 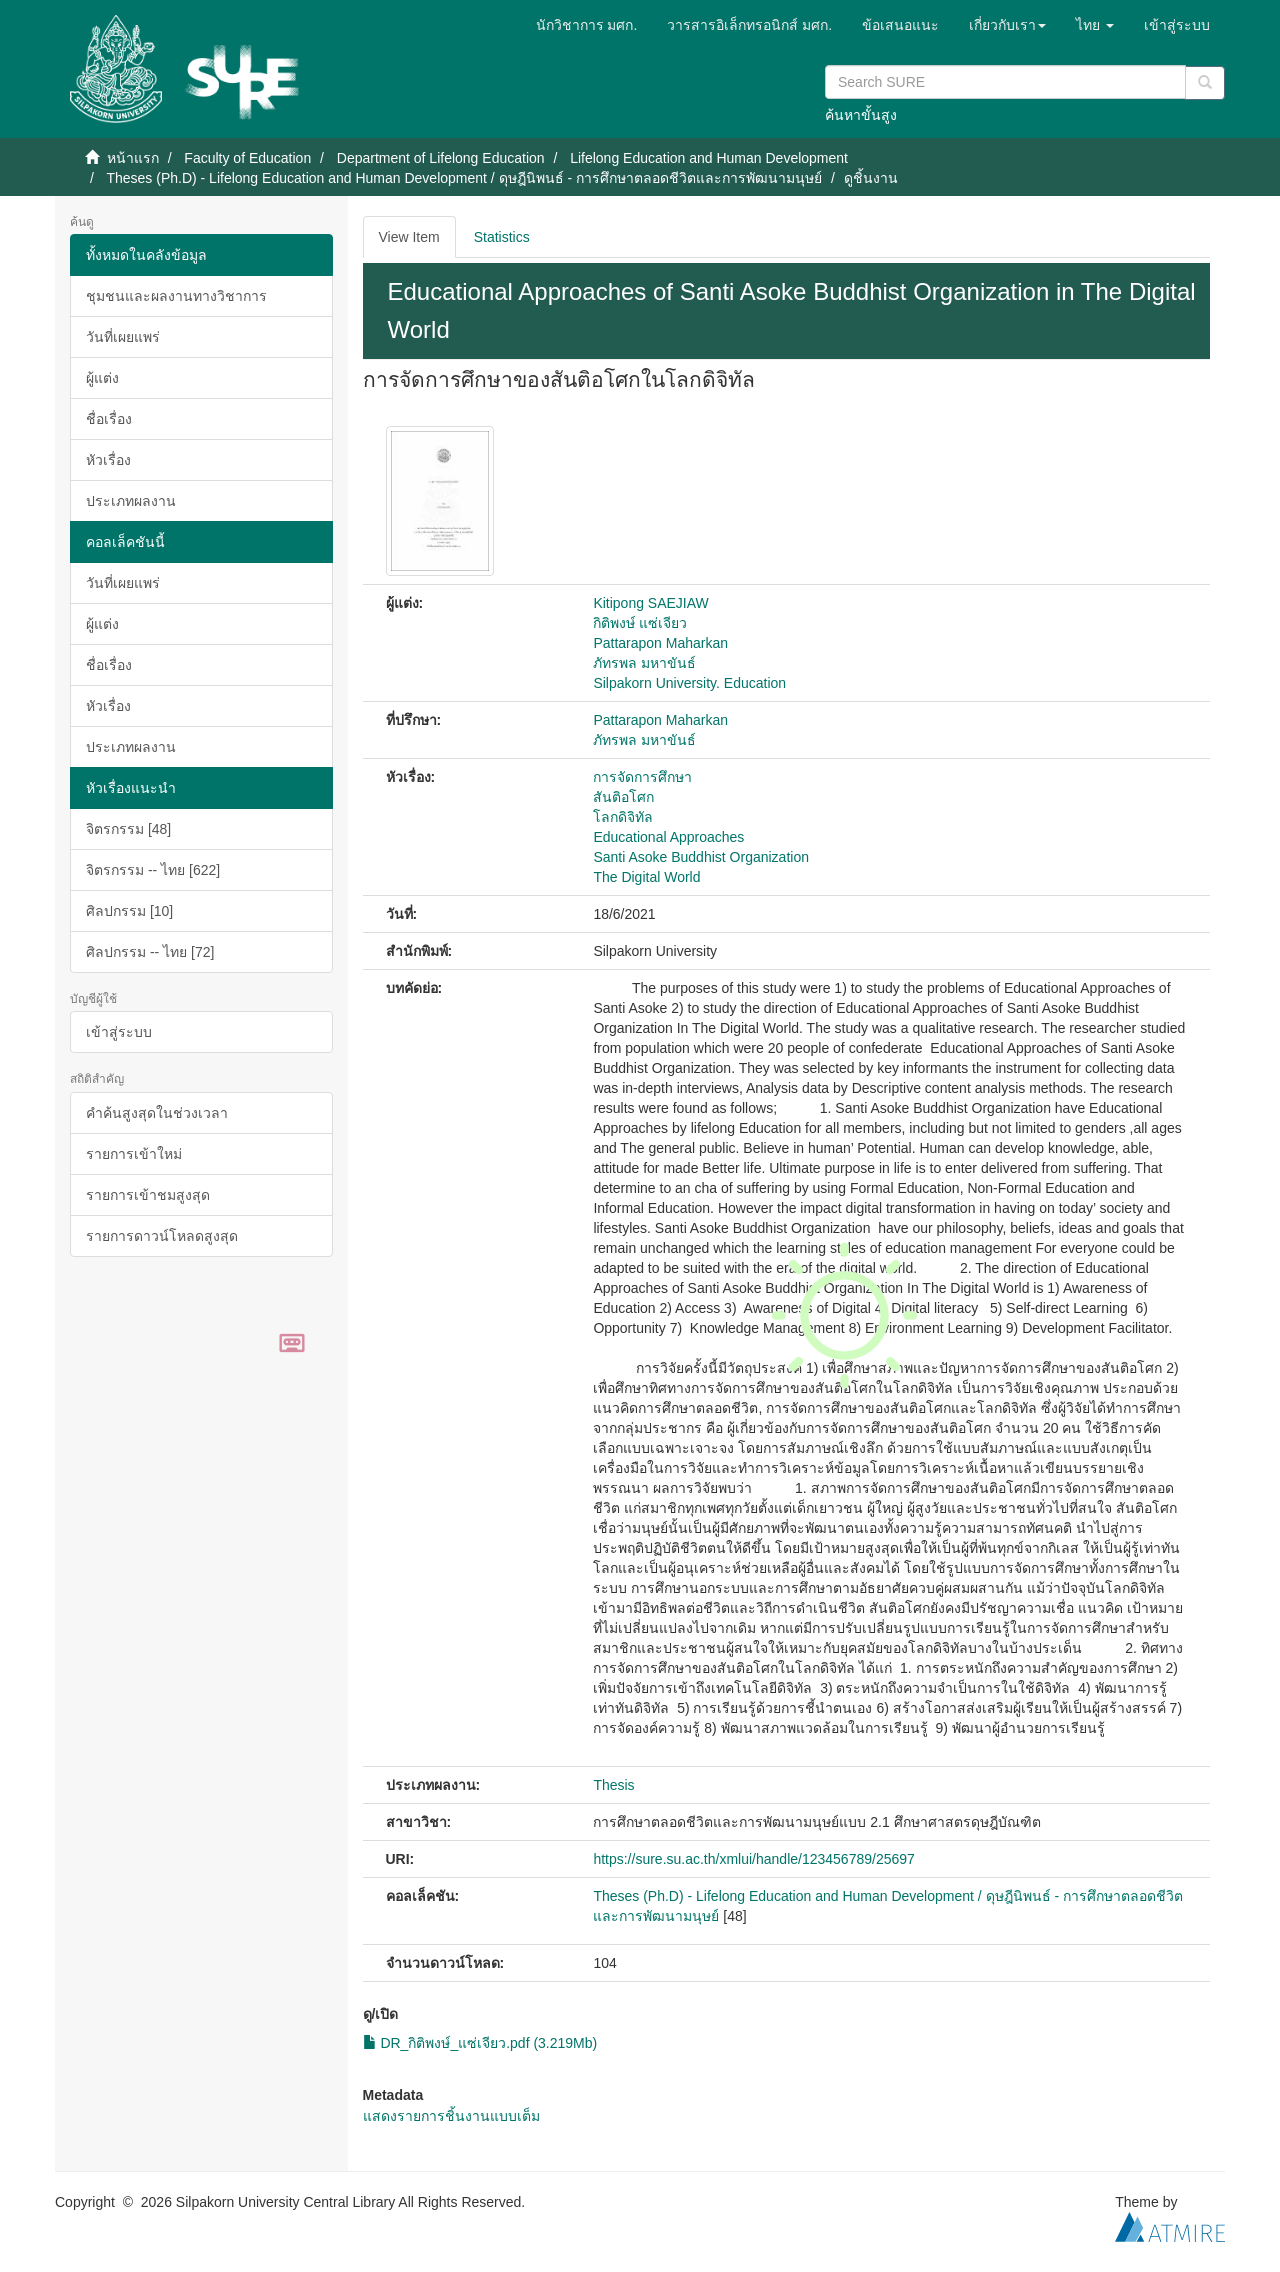 What do you see at coordinates (292, 1343) in the screenshot?
I see `access audio recordings or voice memos` at bounding box center [292, 1343].